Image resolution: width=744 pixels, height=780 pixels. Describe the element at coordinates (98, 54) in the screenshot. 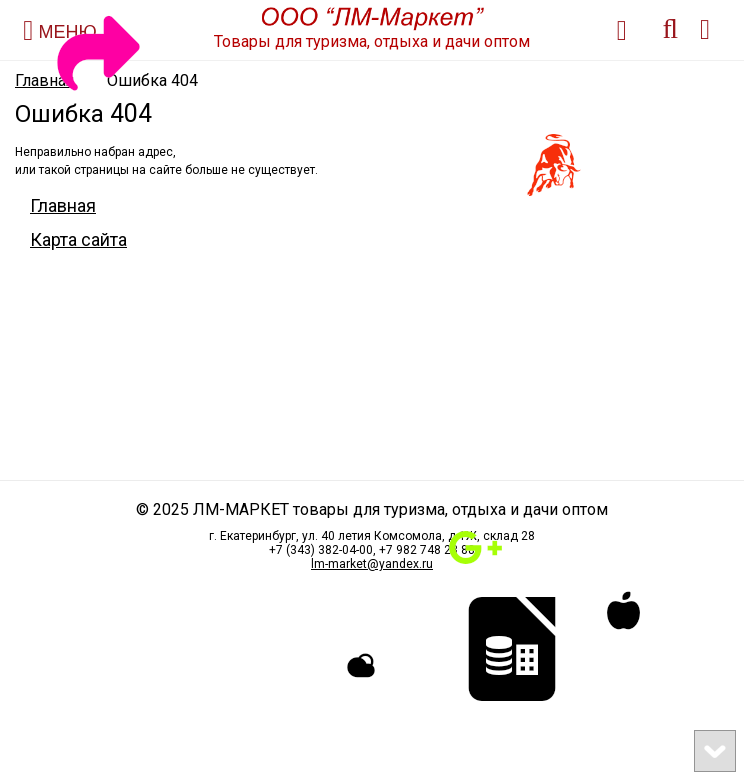

I see `forward an email or message` at that location.